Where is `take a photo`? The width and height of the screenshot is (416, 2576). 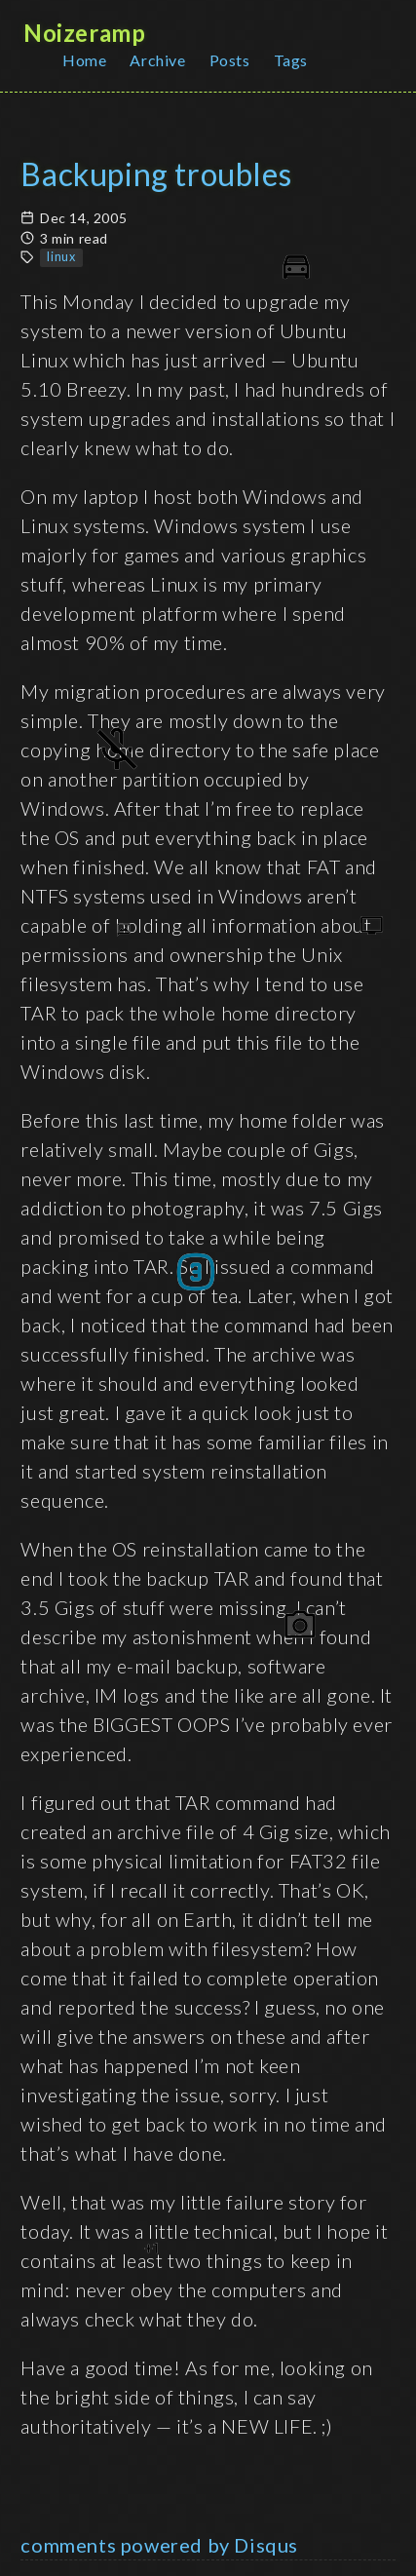
take a photo is located at coordinates (300, 1626).